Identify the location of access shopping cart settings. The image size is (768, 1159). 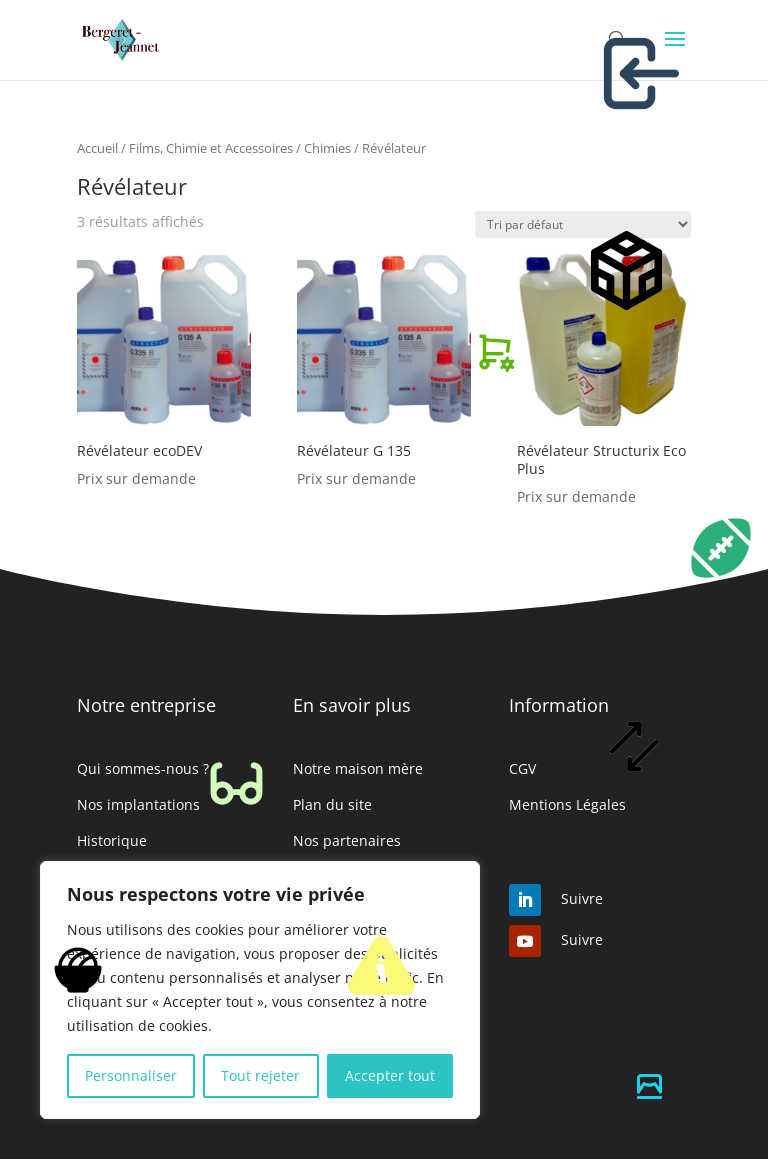
(495, 352).